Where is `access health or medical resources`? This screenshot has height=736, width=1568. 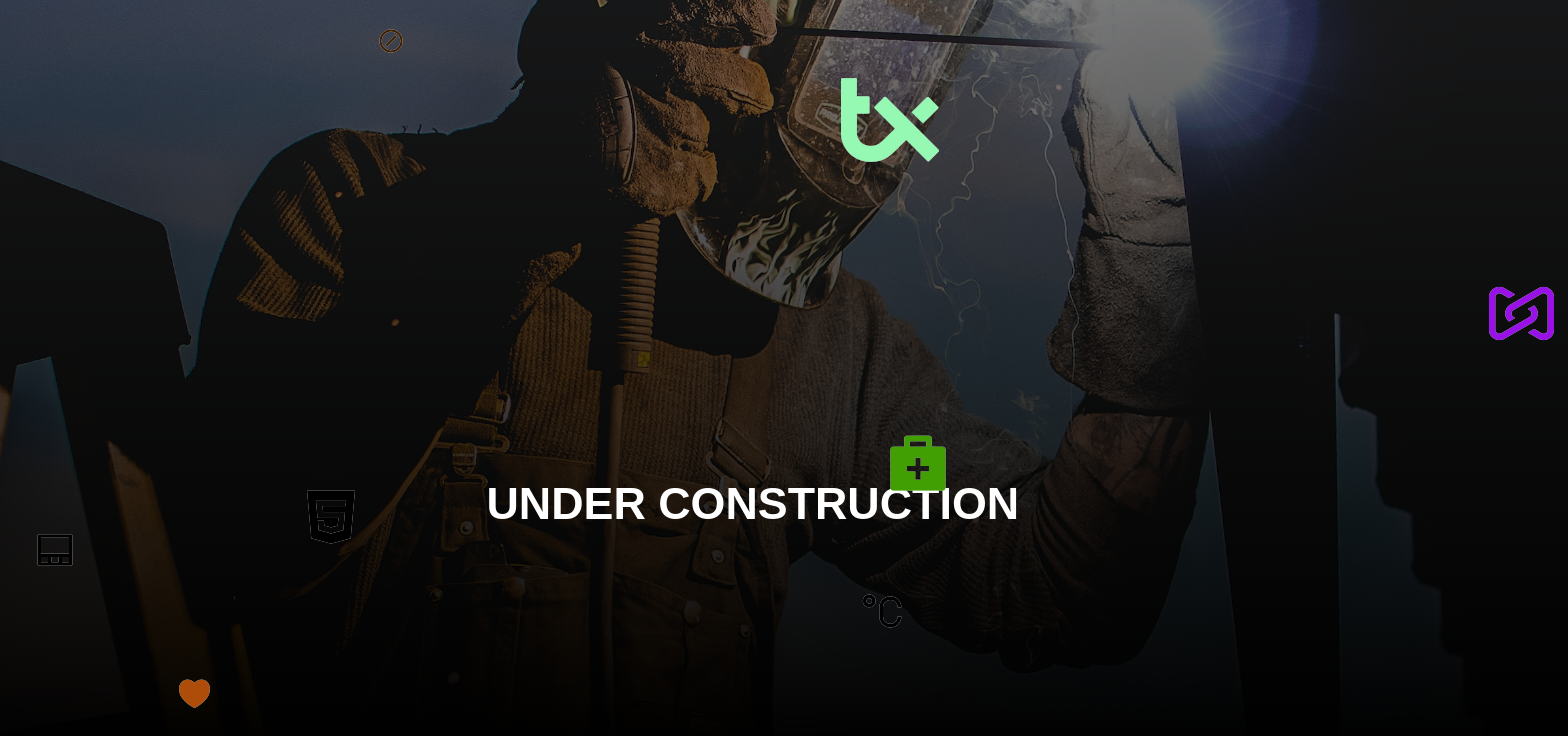
access health or medical resources is located at coordinates (918, 466).